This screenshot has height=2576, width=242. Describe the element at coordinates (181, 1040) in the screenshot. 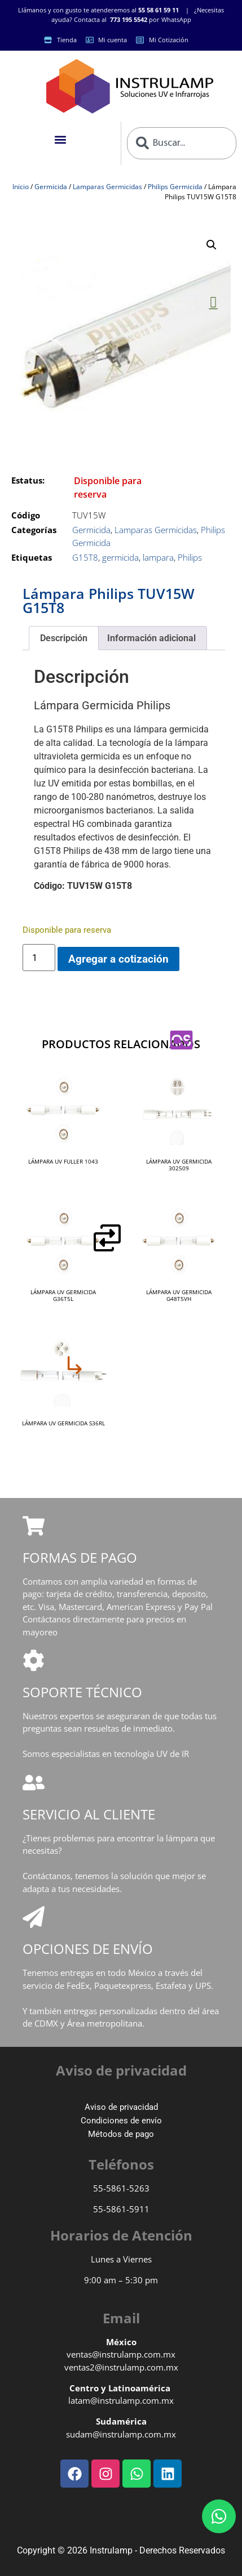

I see `open Last.fm app or website` at that location.